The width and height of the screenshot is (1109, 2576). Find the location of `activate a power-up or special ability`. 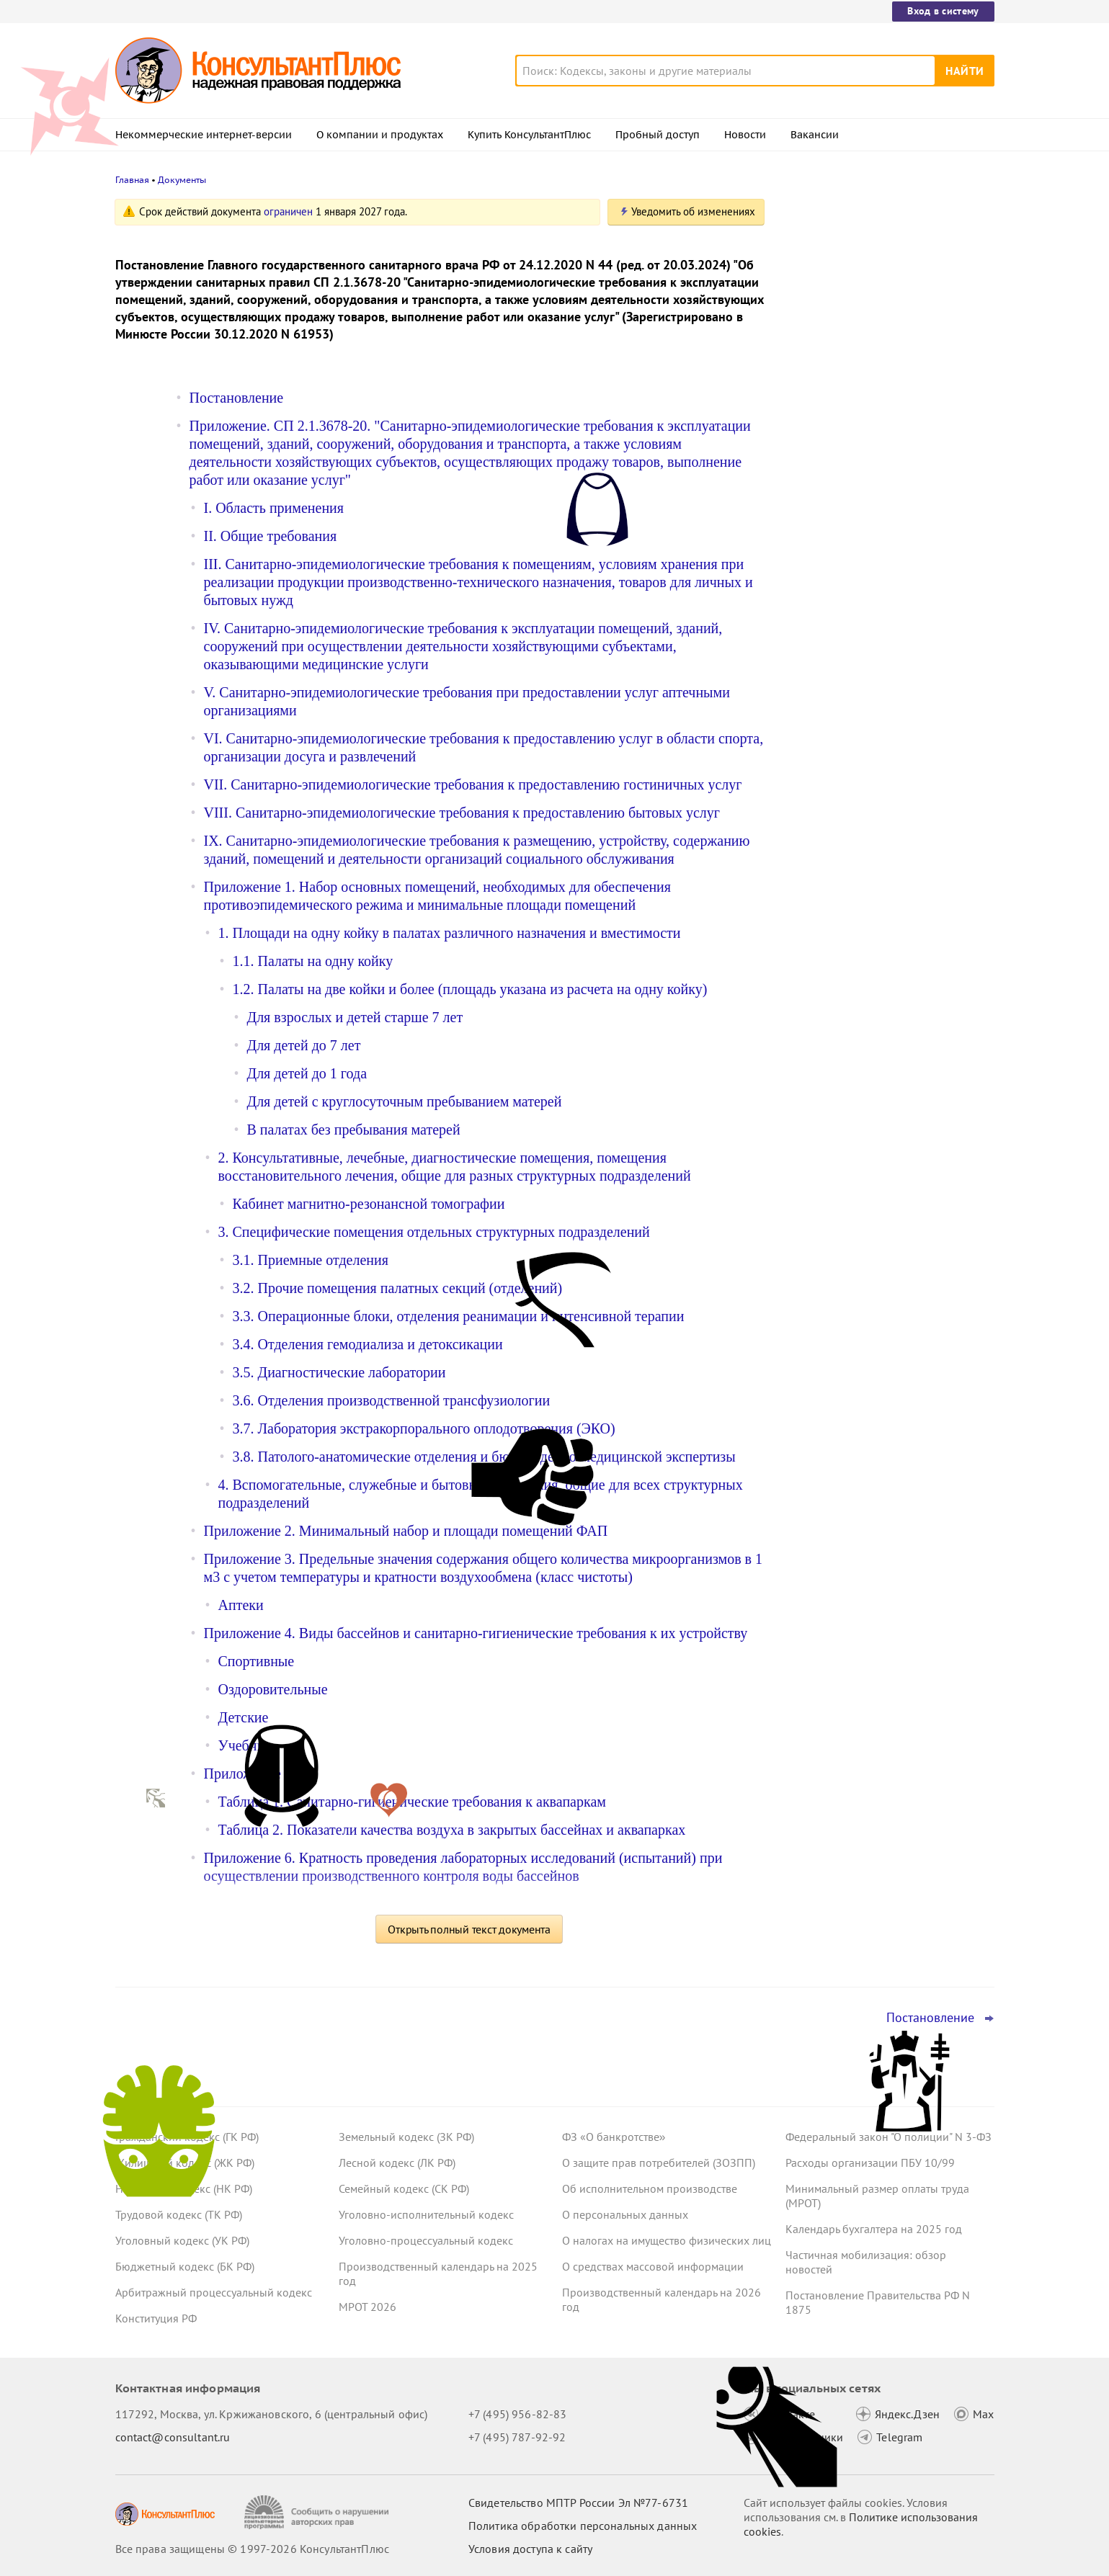

activate a power-up or special ability is located at coordinates (156, 1798).